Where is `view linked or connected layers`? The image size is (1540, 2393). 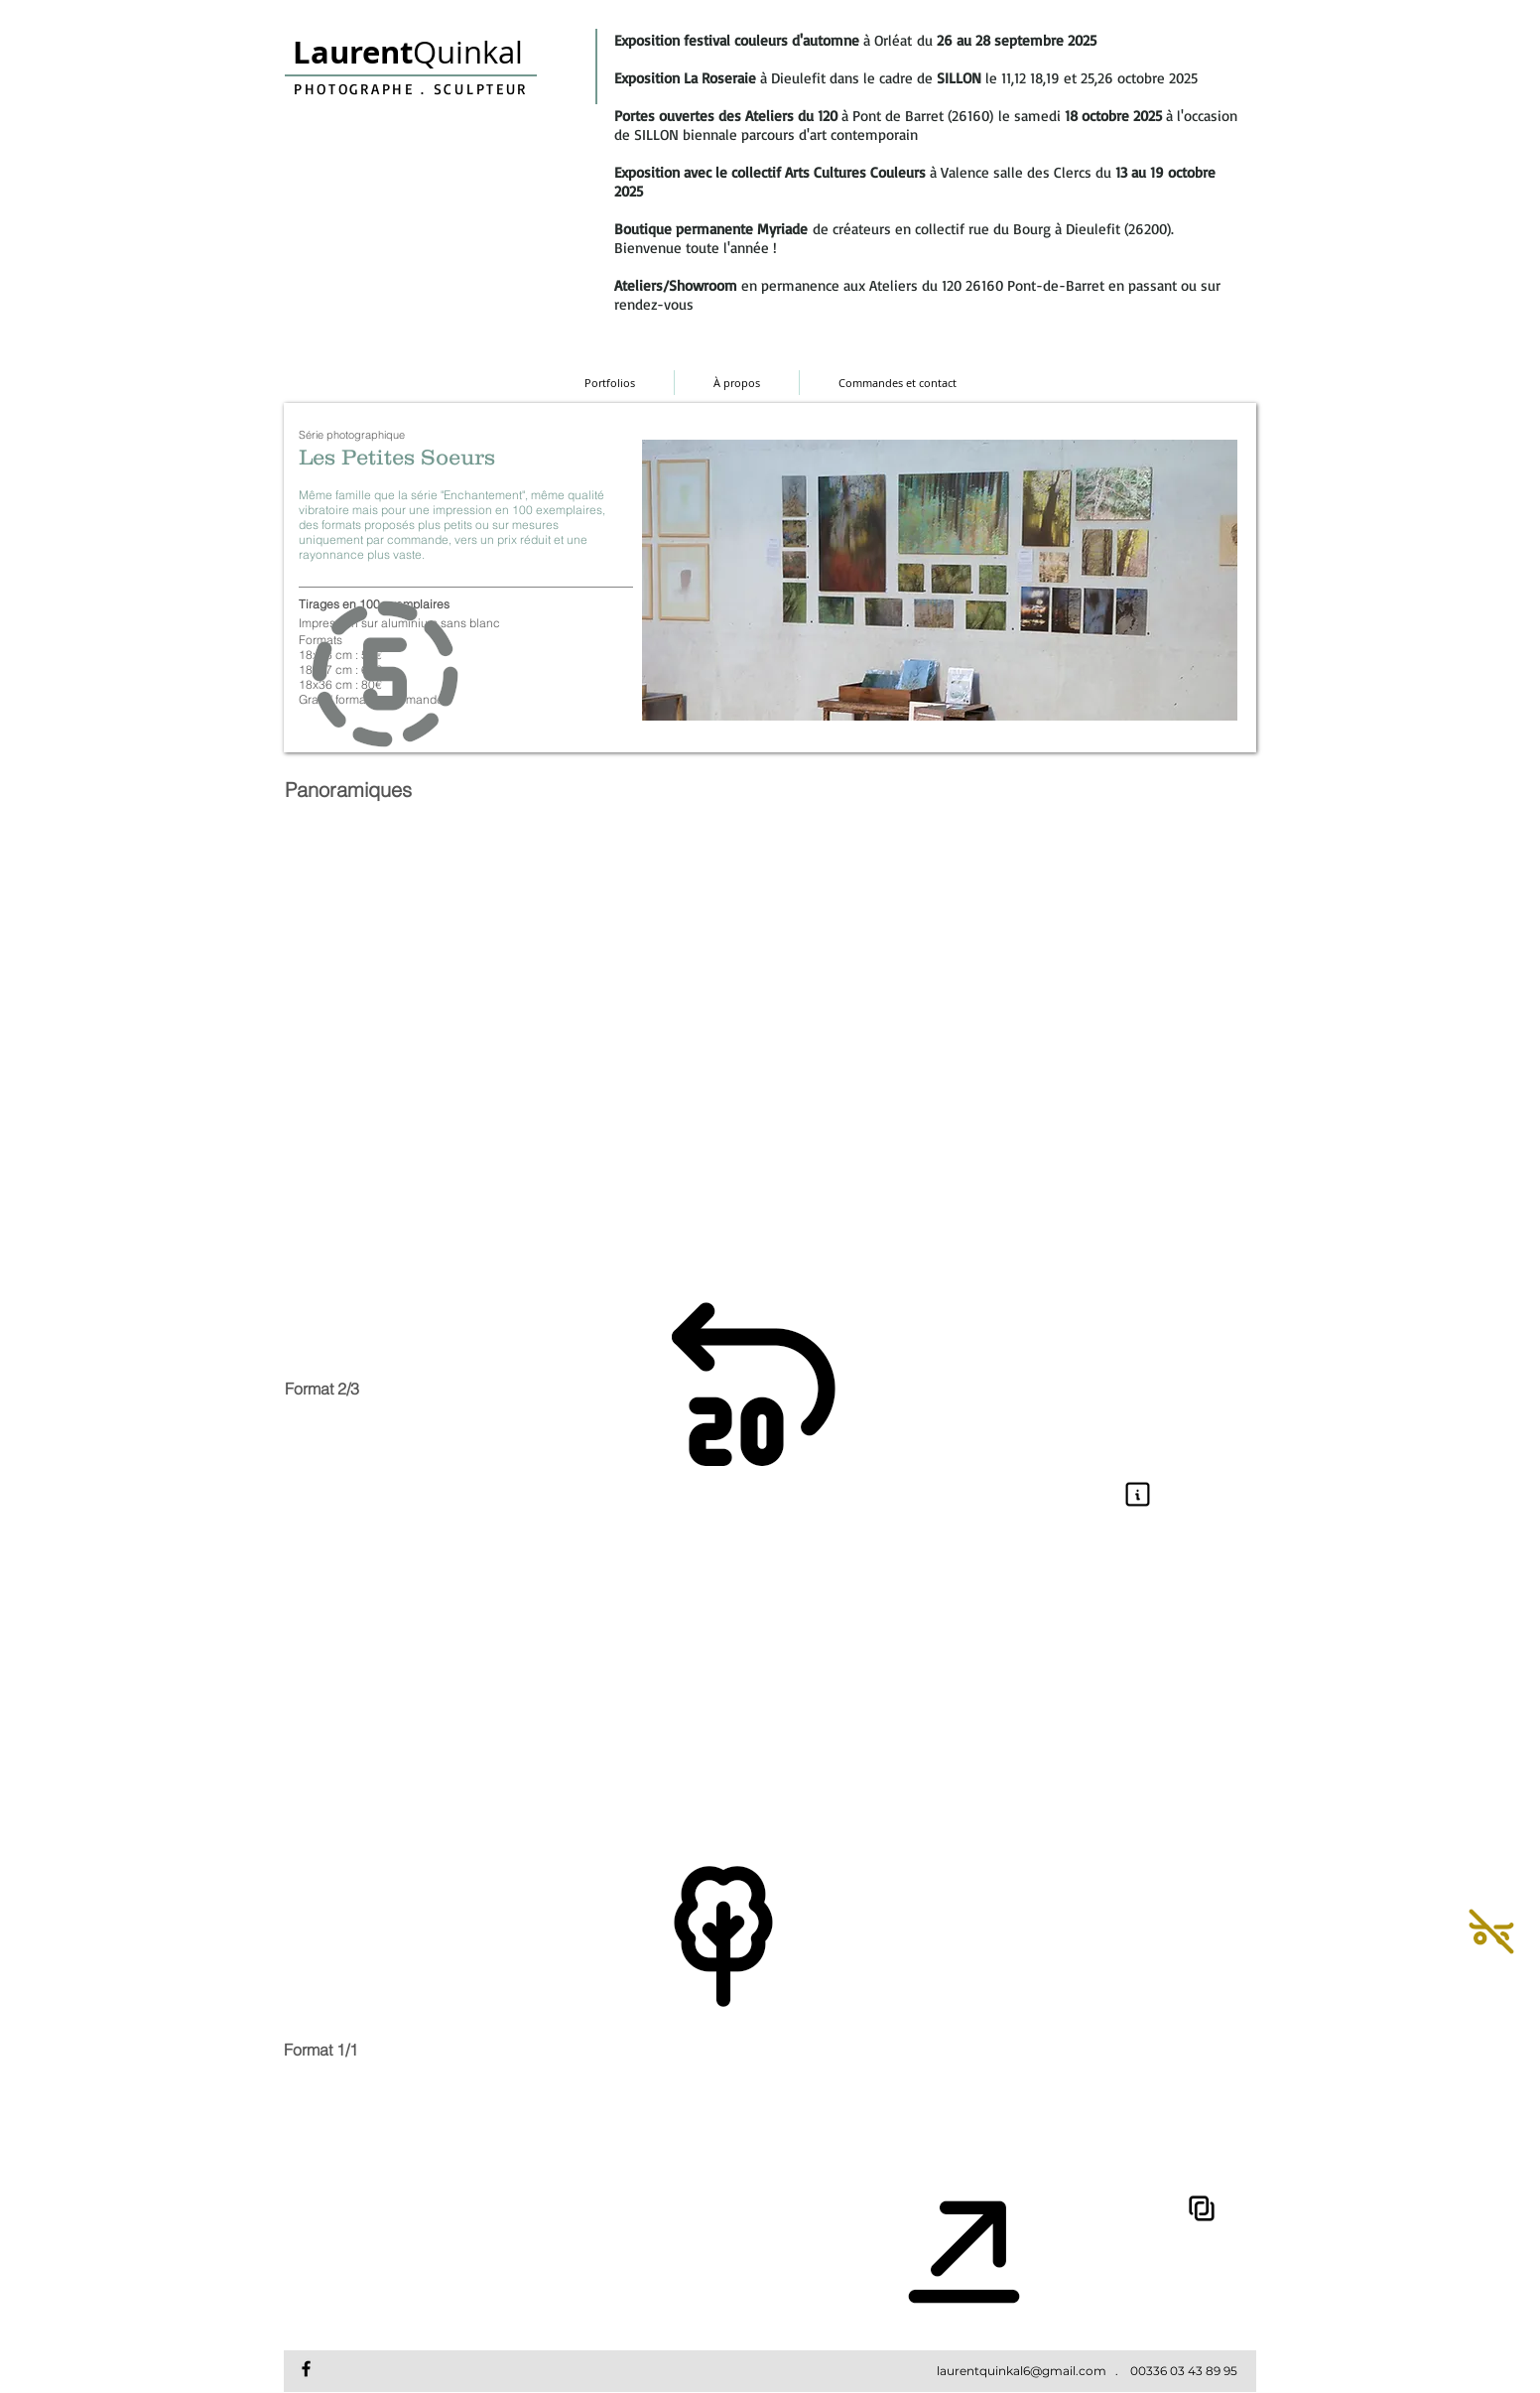 view linked or connected layers is located at coordinates (1202, 2208).